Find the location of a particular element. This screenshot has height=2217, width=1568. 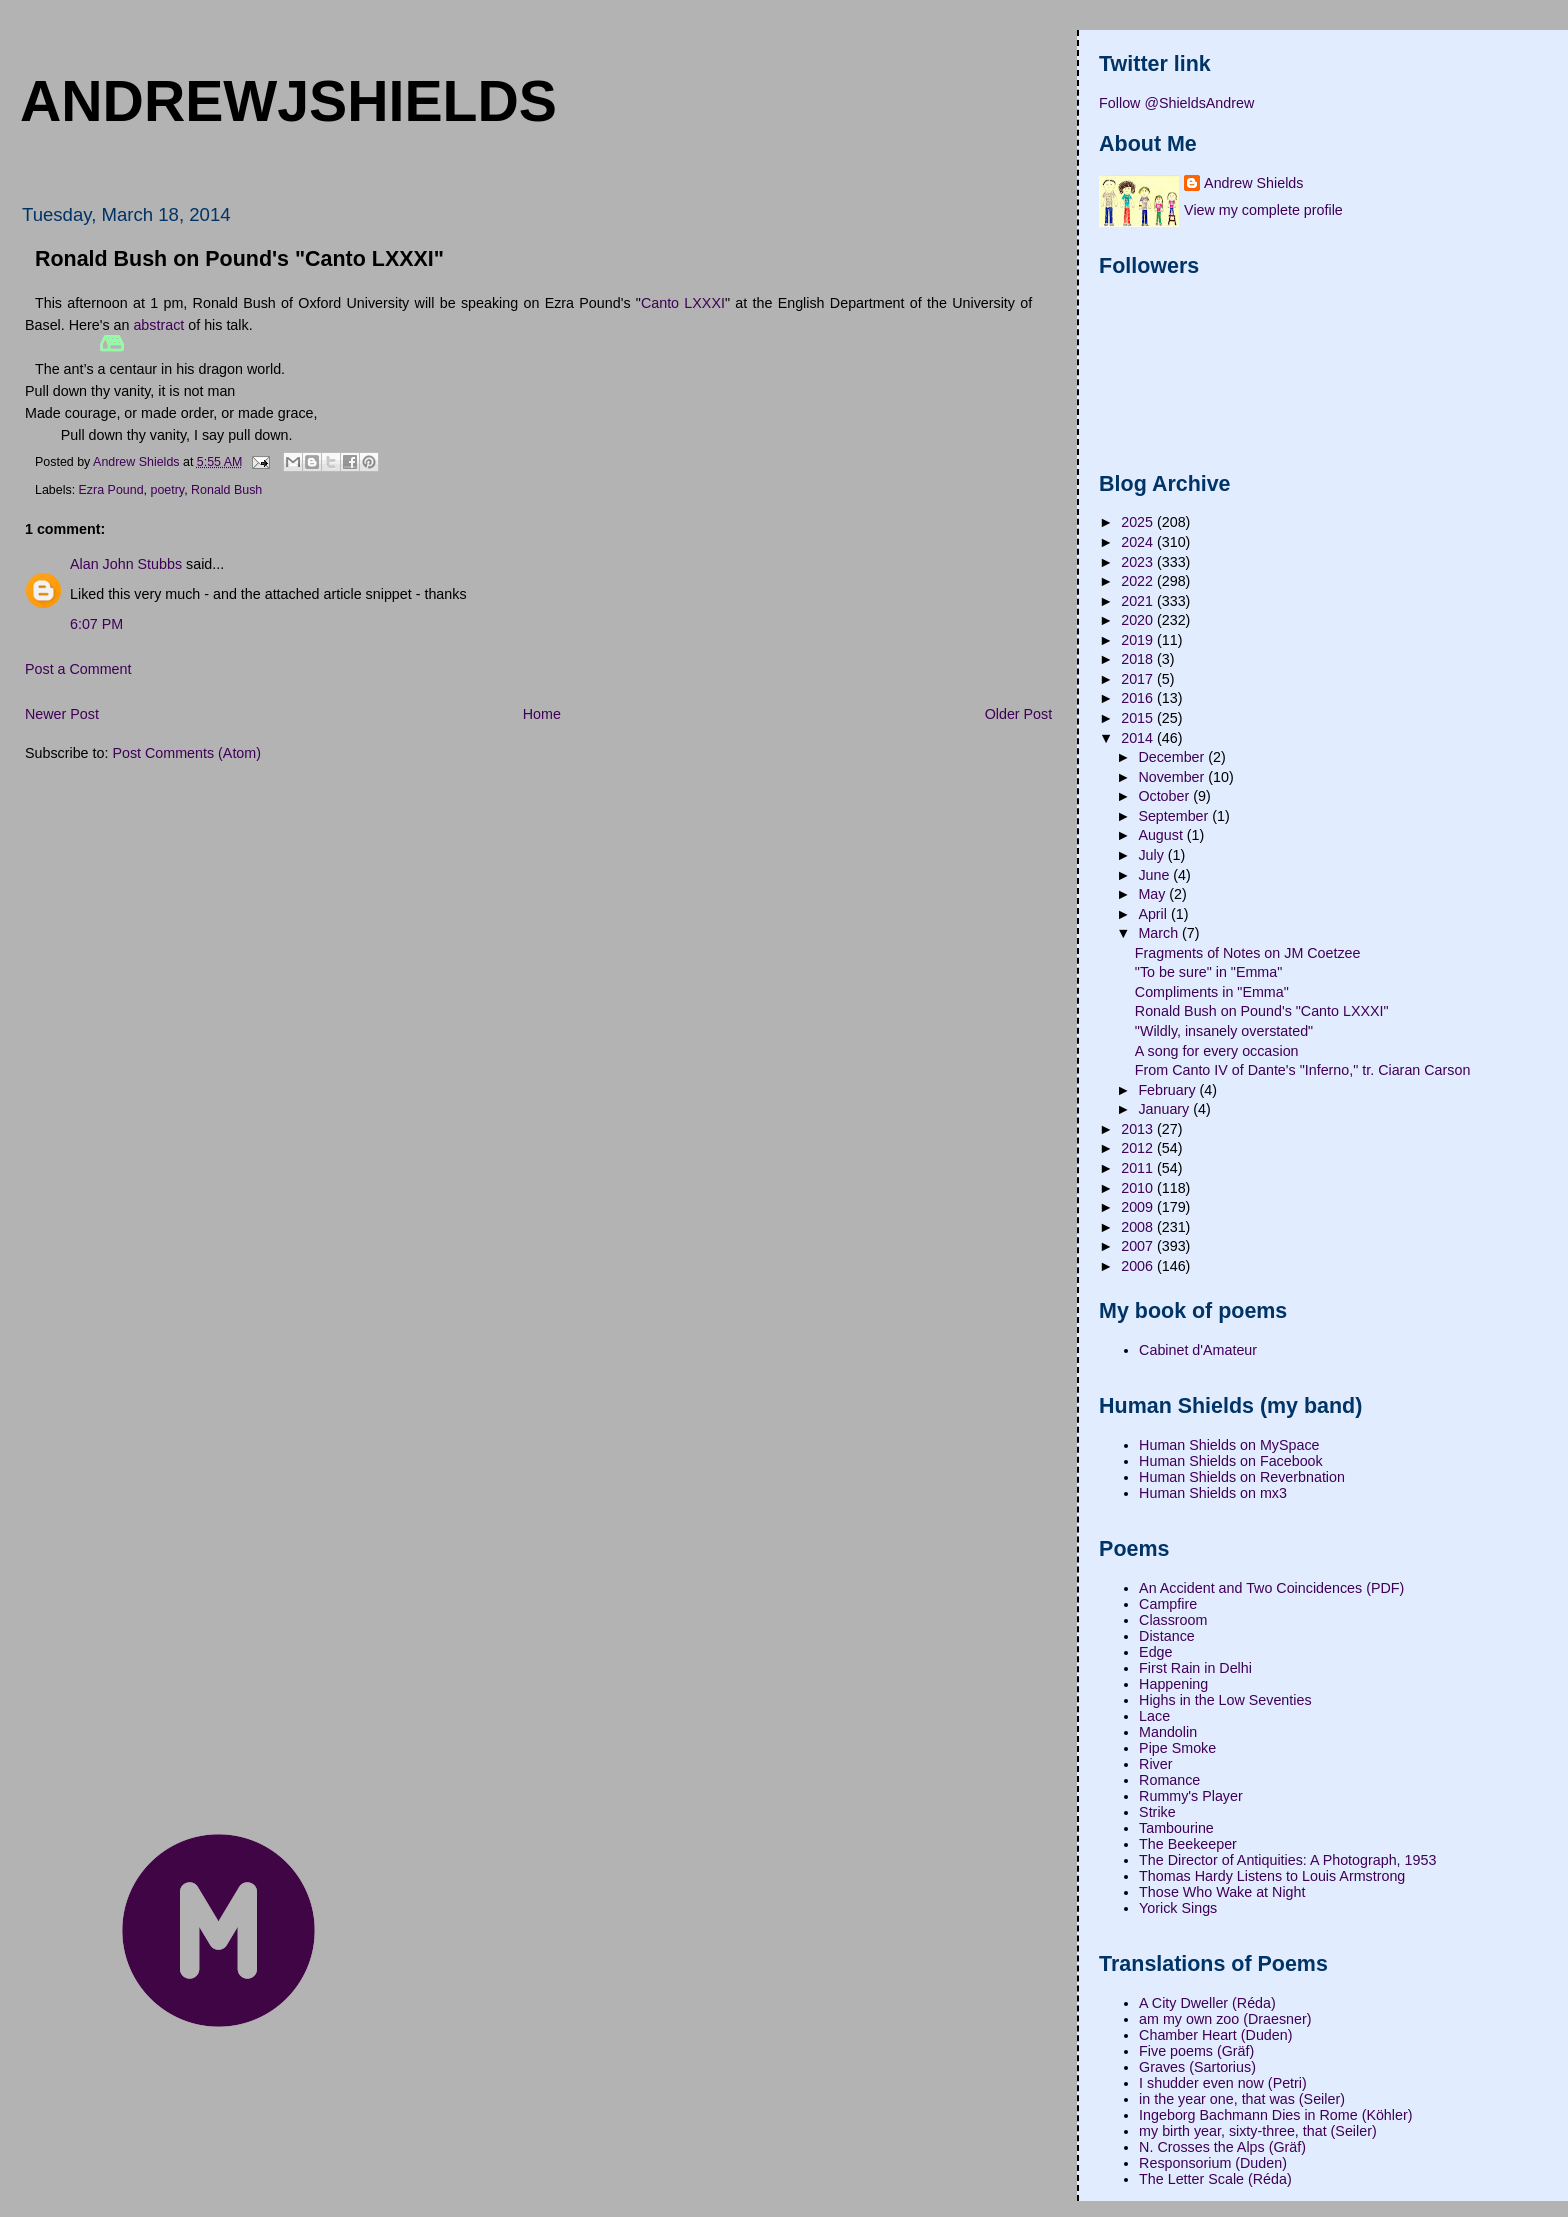

access solar energy or roof panel settings is located at coordinates (112, 344).